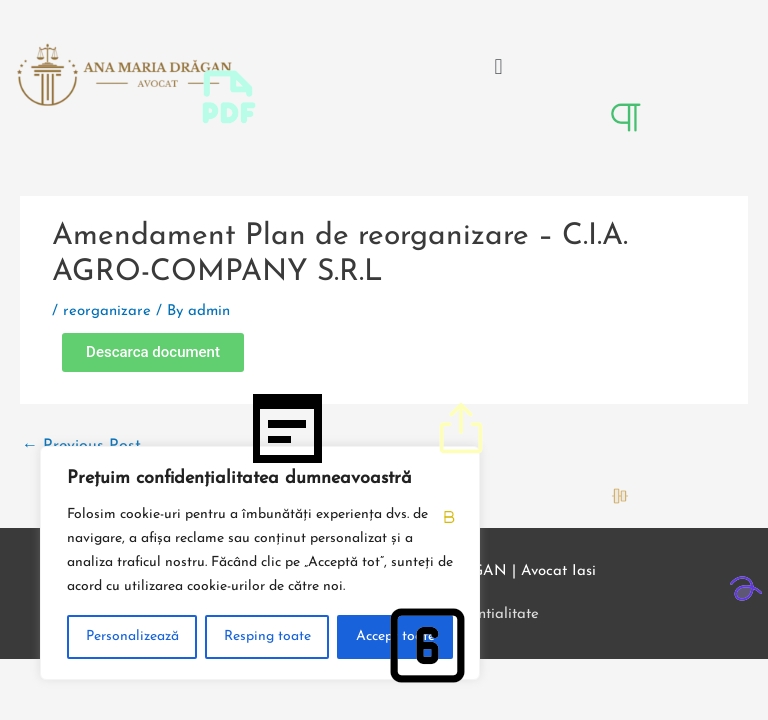 Image resolution: width=768 pixels, height=720 pixels. I want to click on apply bold formatting to selected text, so click(449, 517).